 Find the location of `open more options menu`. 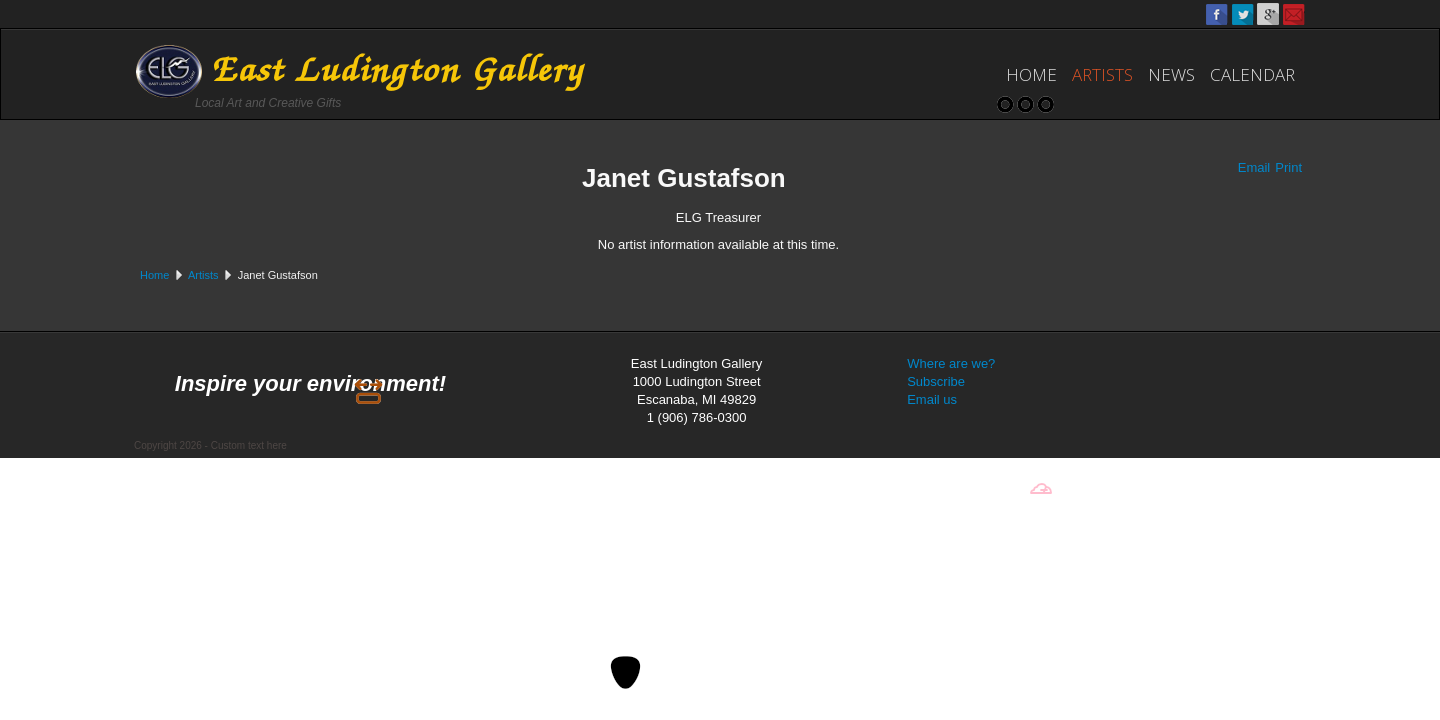

open more options menu is located at coordinates (1025, 104).